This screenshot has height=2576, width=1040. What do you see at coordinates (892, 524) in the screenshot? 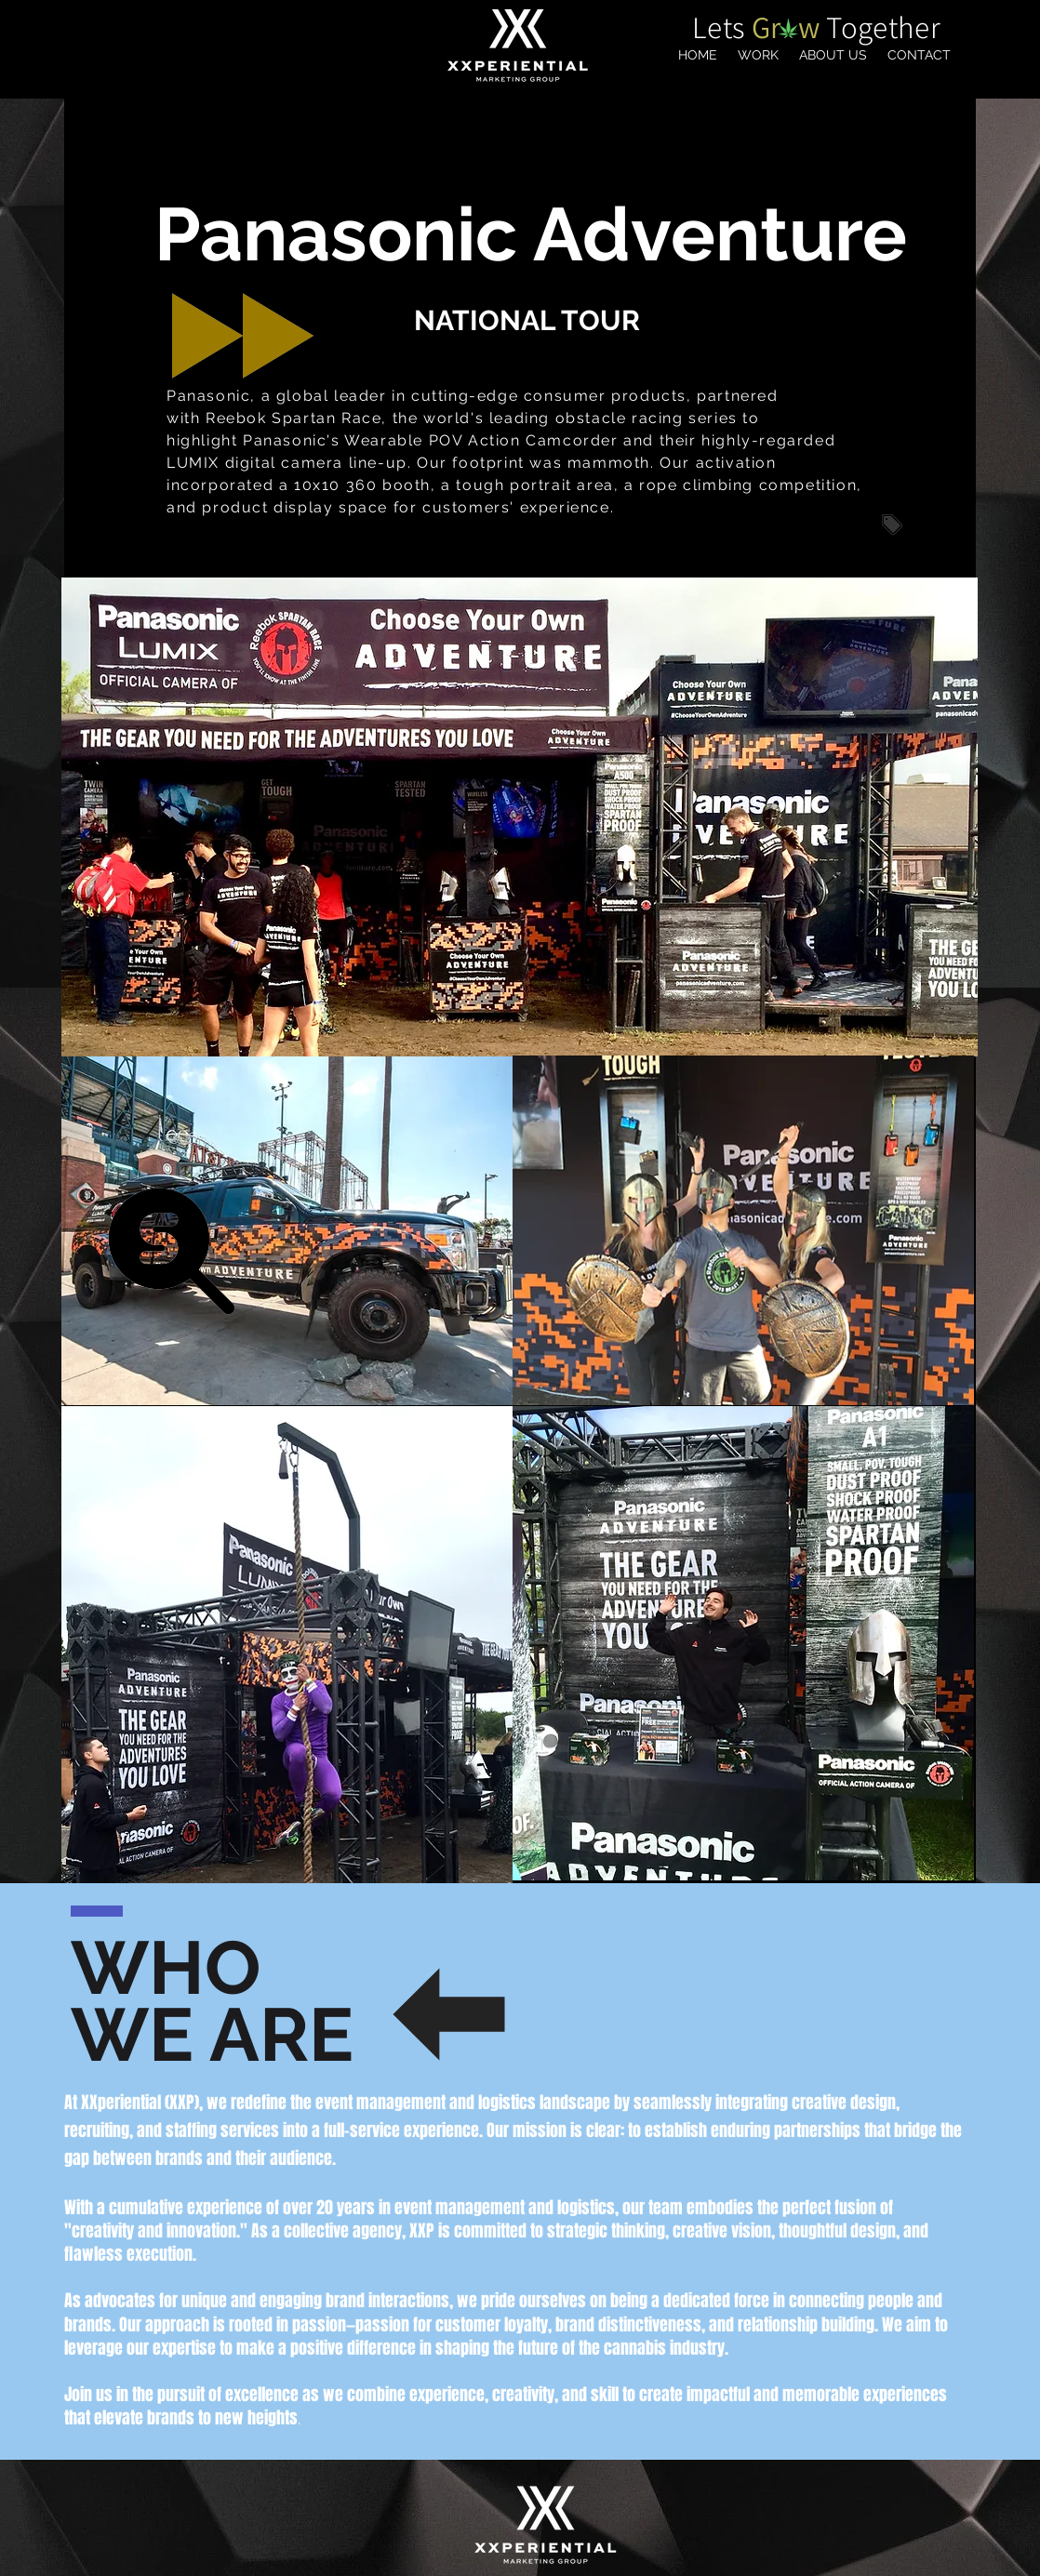
I see `view or apply tags to an item` at bounding box center [892, 524].